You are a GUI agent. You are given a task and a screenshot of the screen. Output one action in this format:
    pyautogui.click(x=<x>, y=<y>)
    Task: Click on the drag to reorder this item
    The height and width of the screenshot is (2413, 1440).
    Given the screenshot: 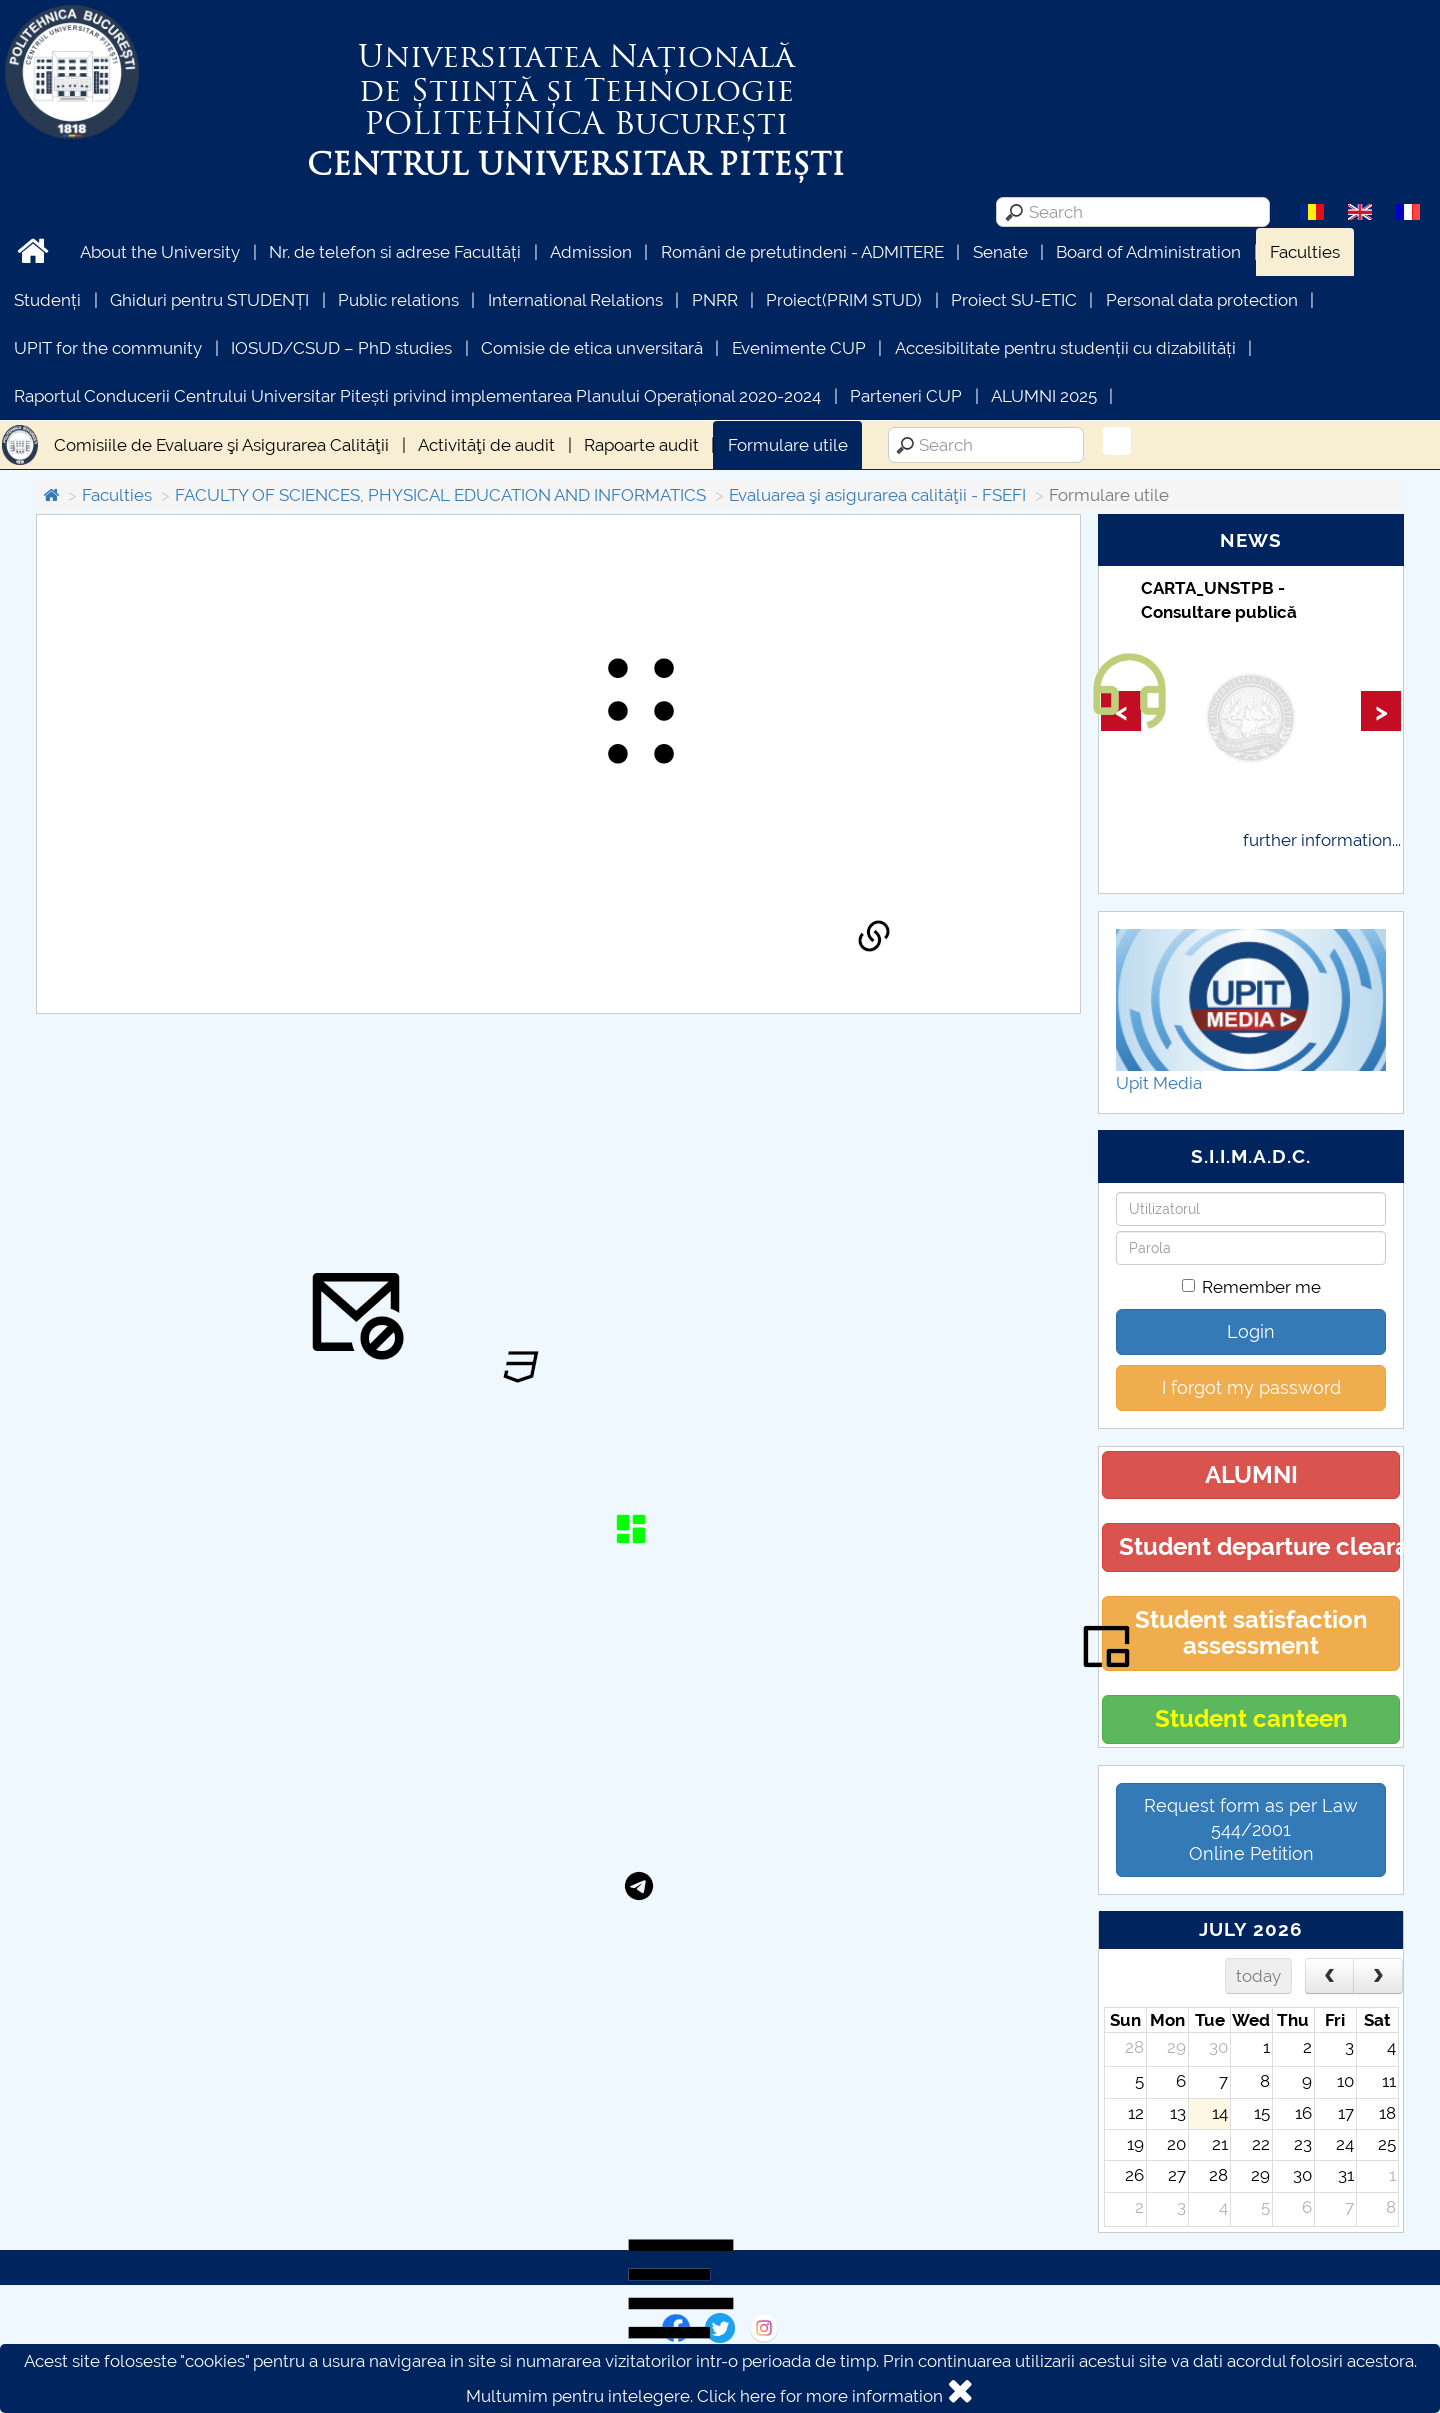 What is the action you would take?
    pyautogui.click(x=641, y=711)
    